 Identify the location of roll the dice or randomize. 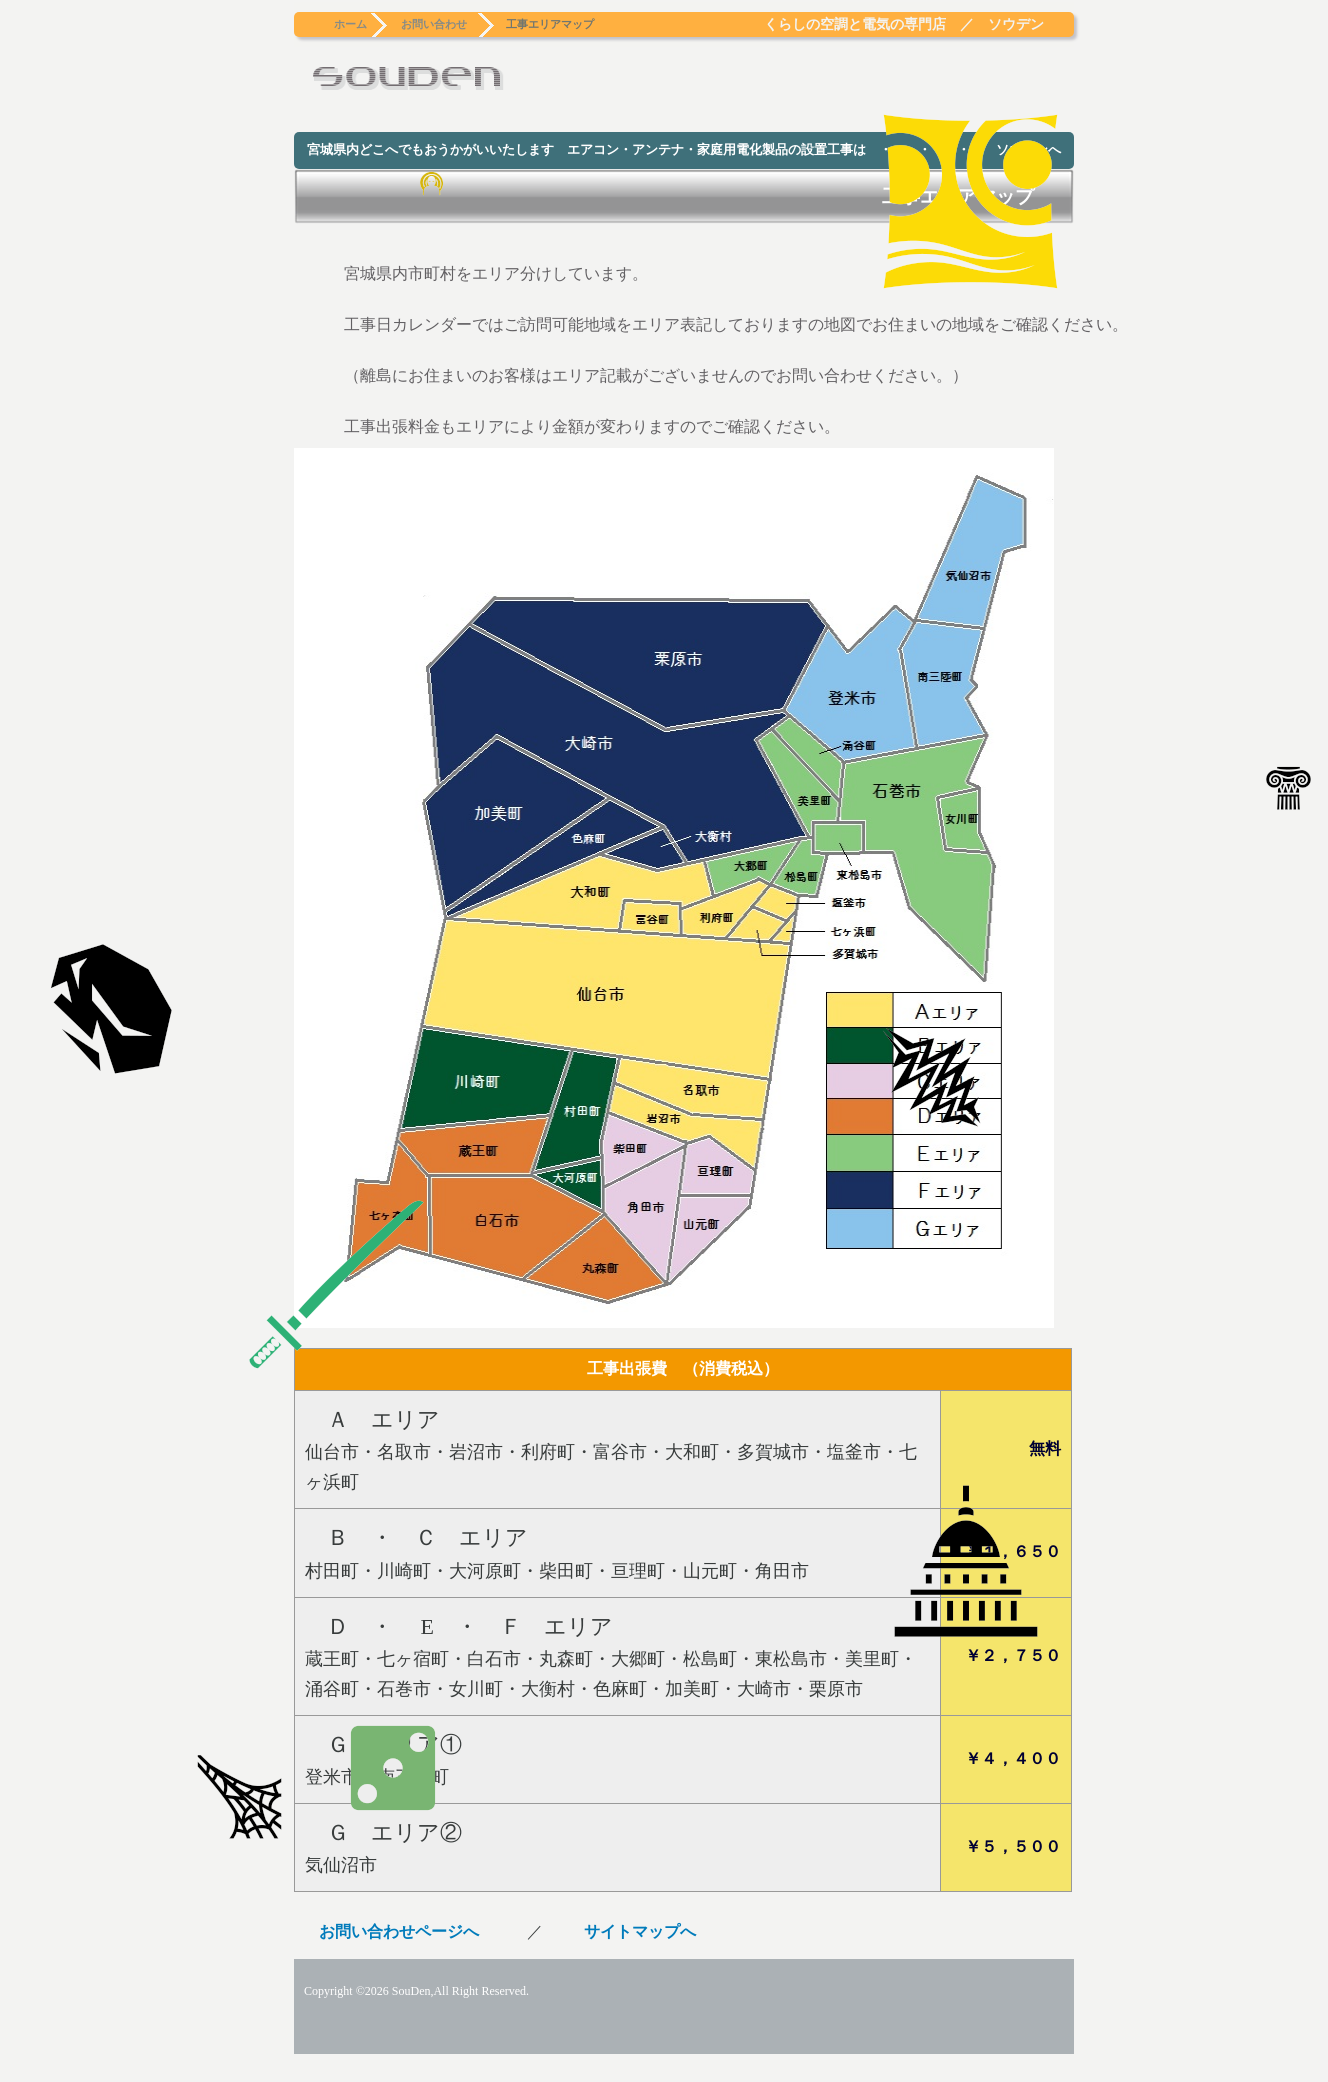
(393, 1768).